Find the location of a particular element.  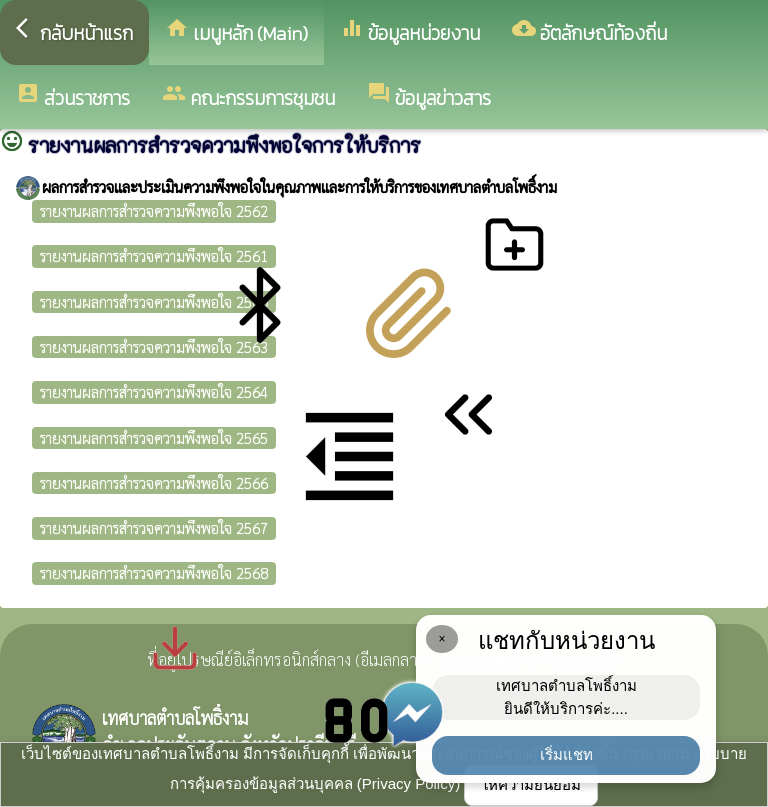

toggle bluetooth connectivity is located at coordinates (260, 305).